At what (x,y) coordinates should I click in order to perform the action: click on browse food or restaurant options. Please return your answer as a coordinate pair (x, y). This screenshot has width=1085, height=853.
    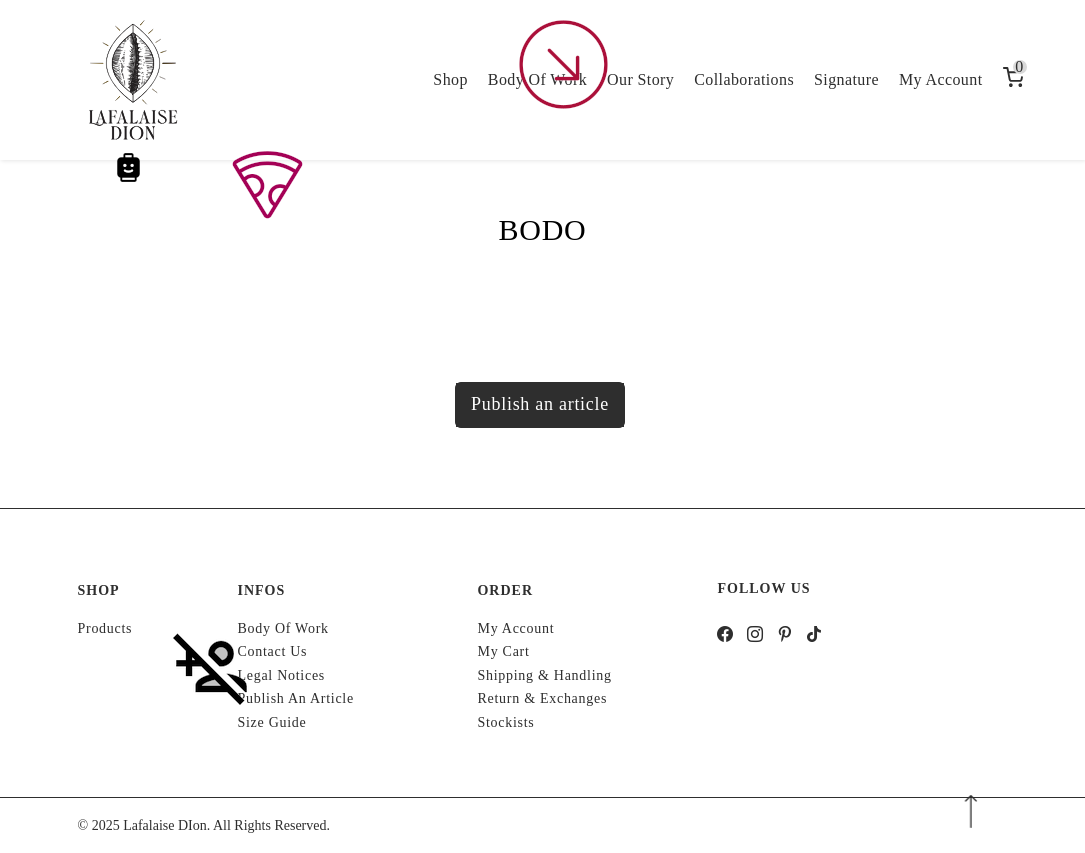
    Looking at the image, I should click on (267, 183).